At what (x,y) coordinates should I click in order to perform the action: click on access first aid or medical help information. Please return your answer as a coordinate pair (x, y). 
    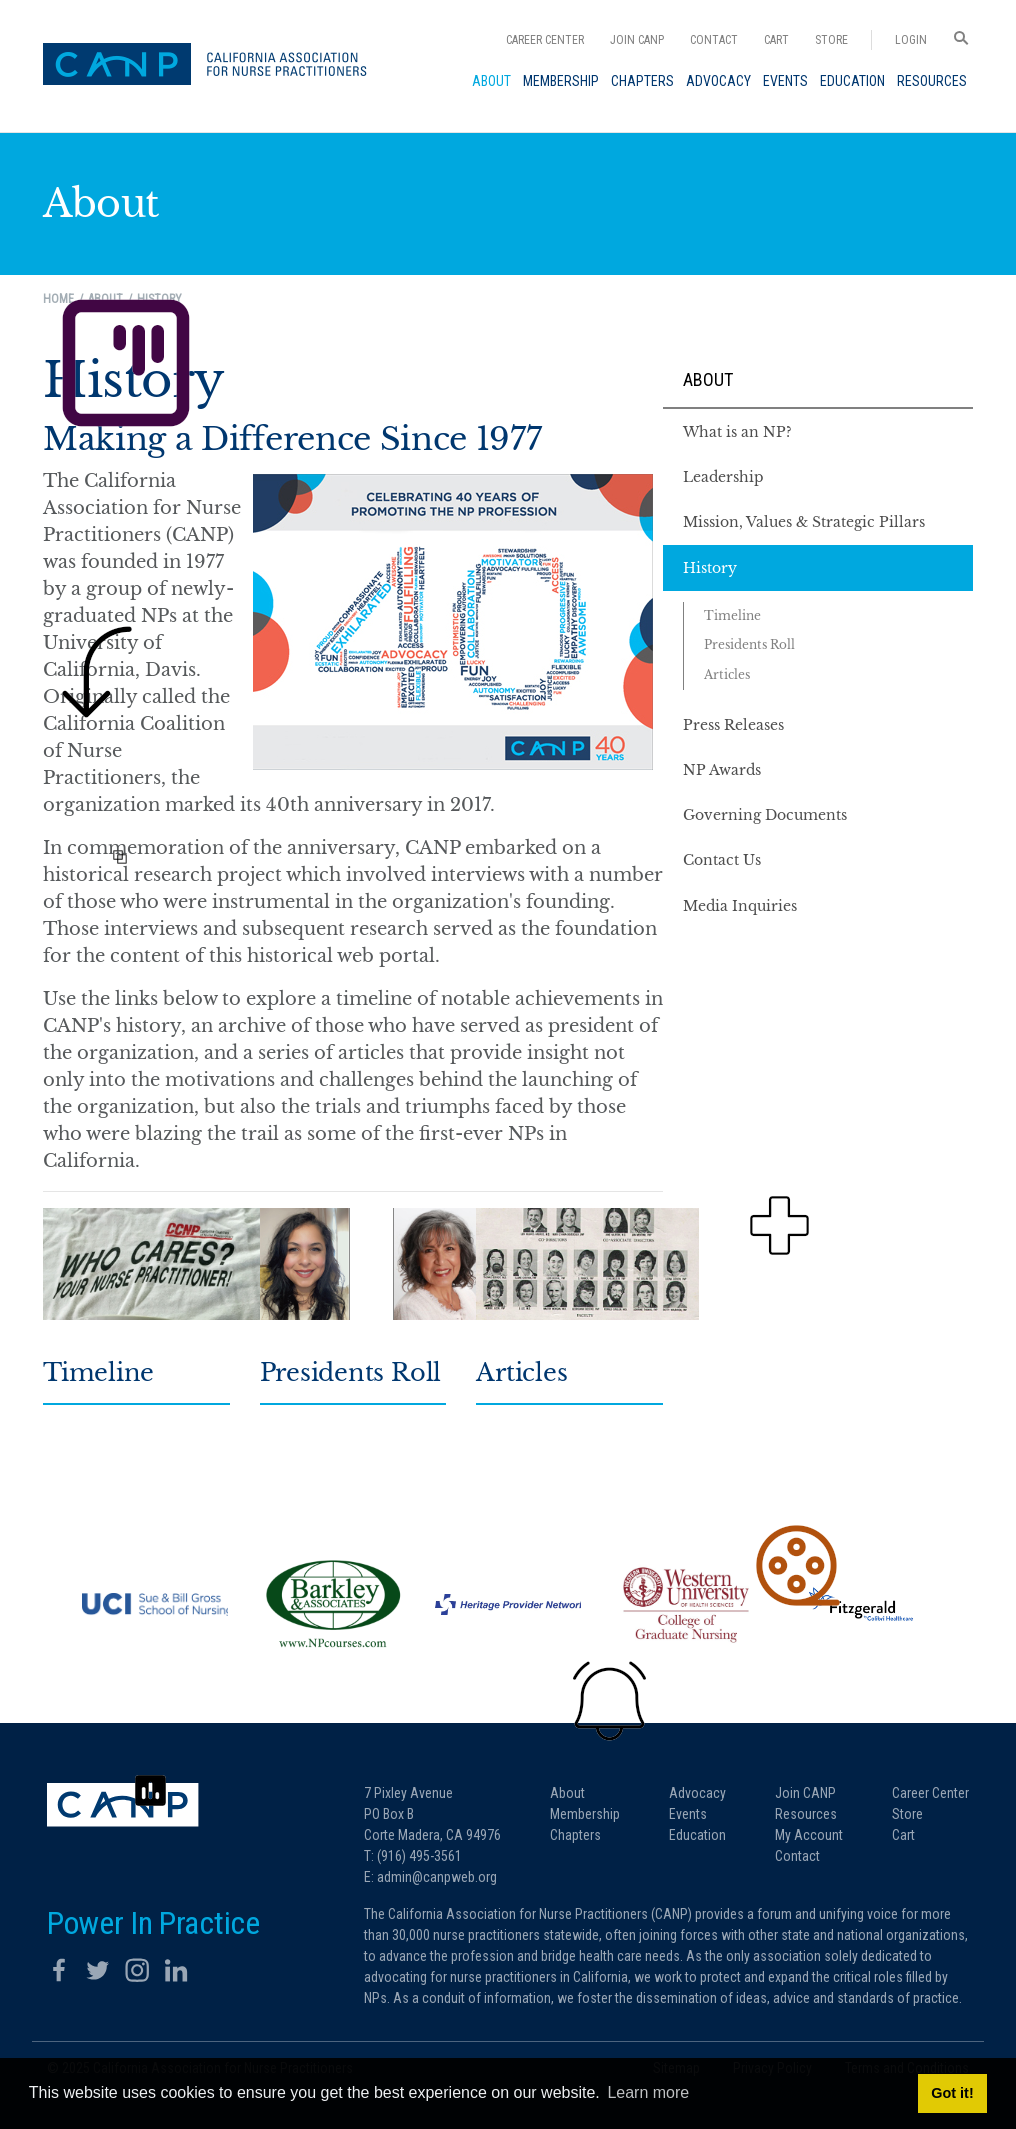
    Looking at the image, I should click on (779, 1225).